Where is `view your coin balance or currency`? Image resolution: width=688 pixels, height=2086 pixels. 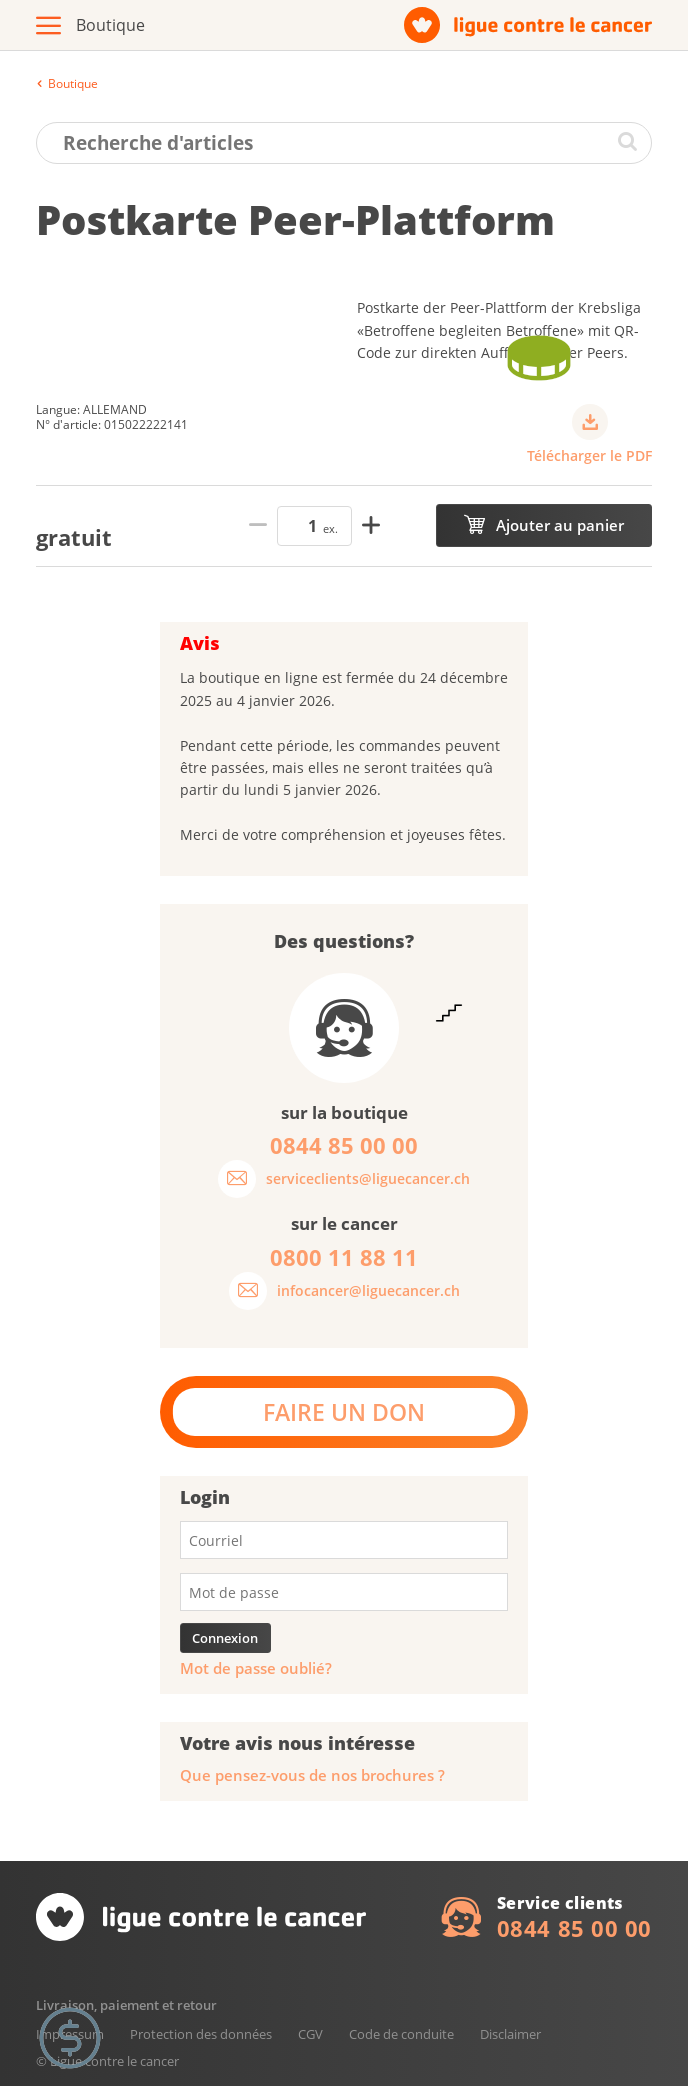 view your coin balance or currency is located at coordinates (539, 358).